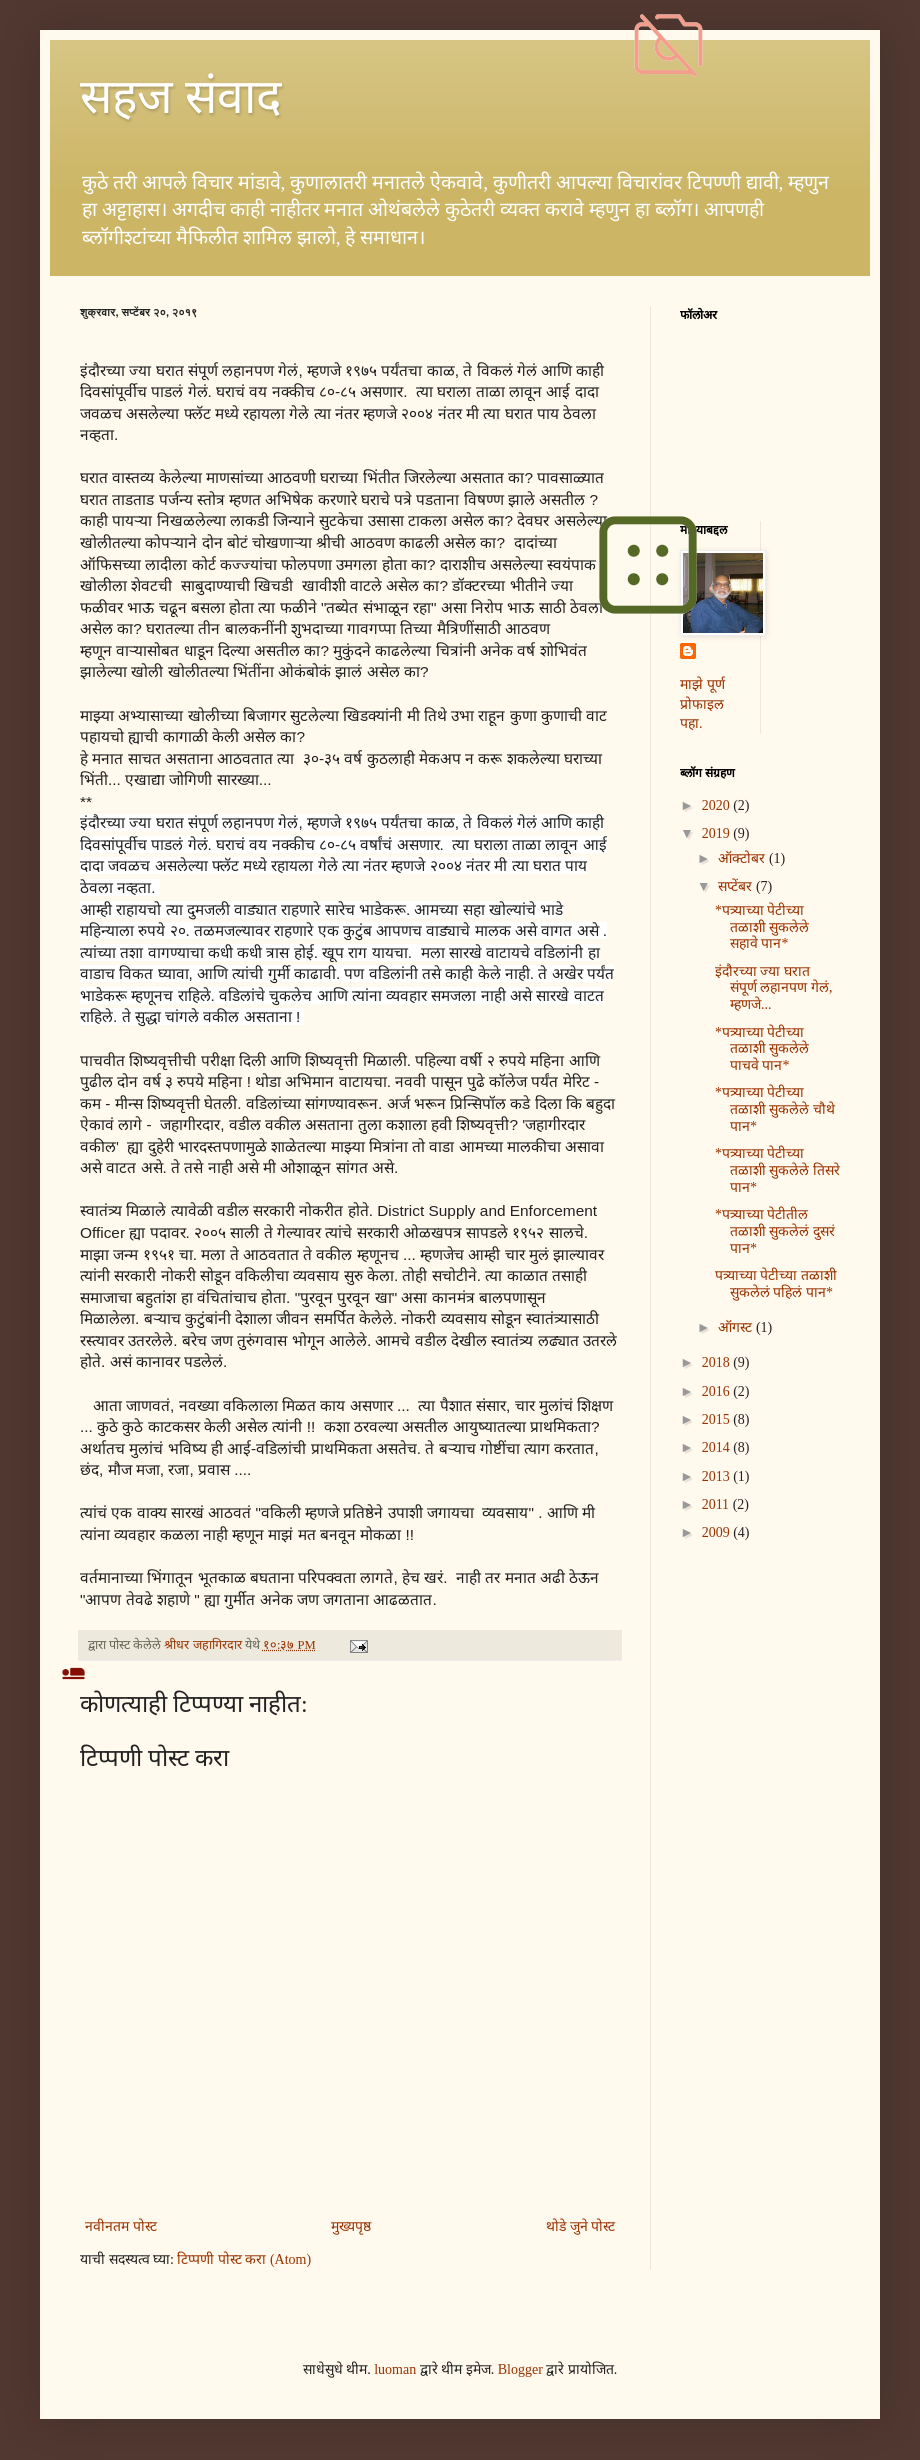 The height and width of the screenshot is (2460, 920). Describe the element at coordinates (668, 45) in the screenshot. I see `camera access is disabled` at that location.